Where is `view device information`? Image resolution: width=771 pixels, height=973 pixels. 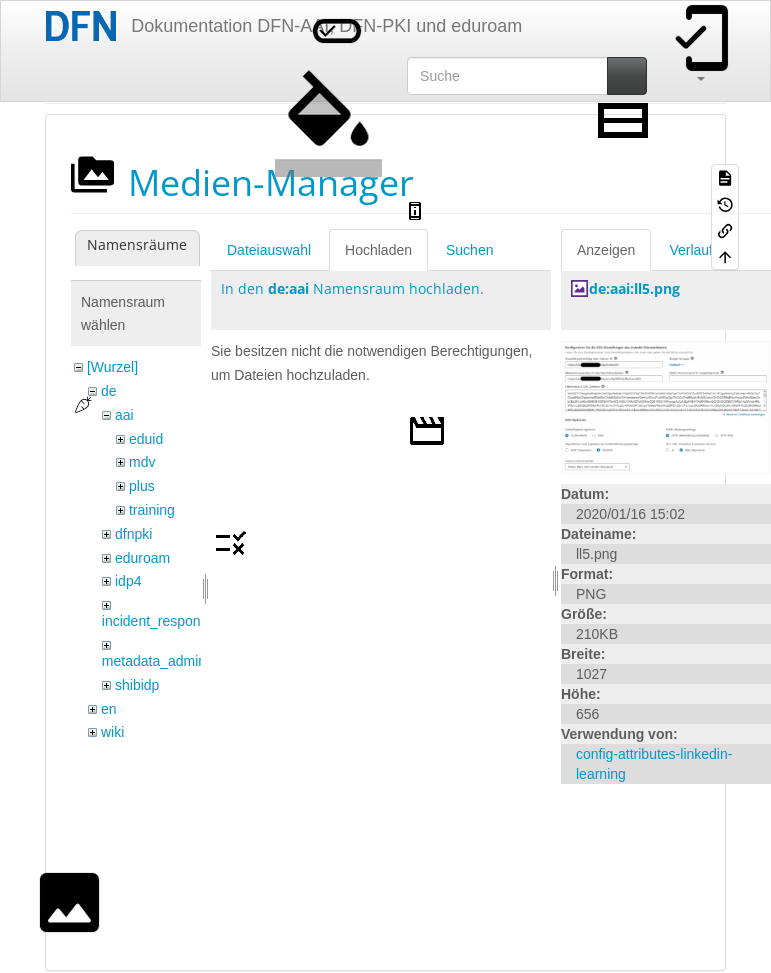
view device information is located at coordinates (415, 211).